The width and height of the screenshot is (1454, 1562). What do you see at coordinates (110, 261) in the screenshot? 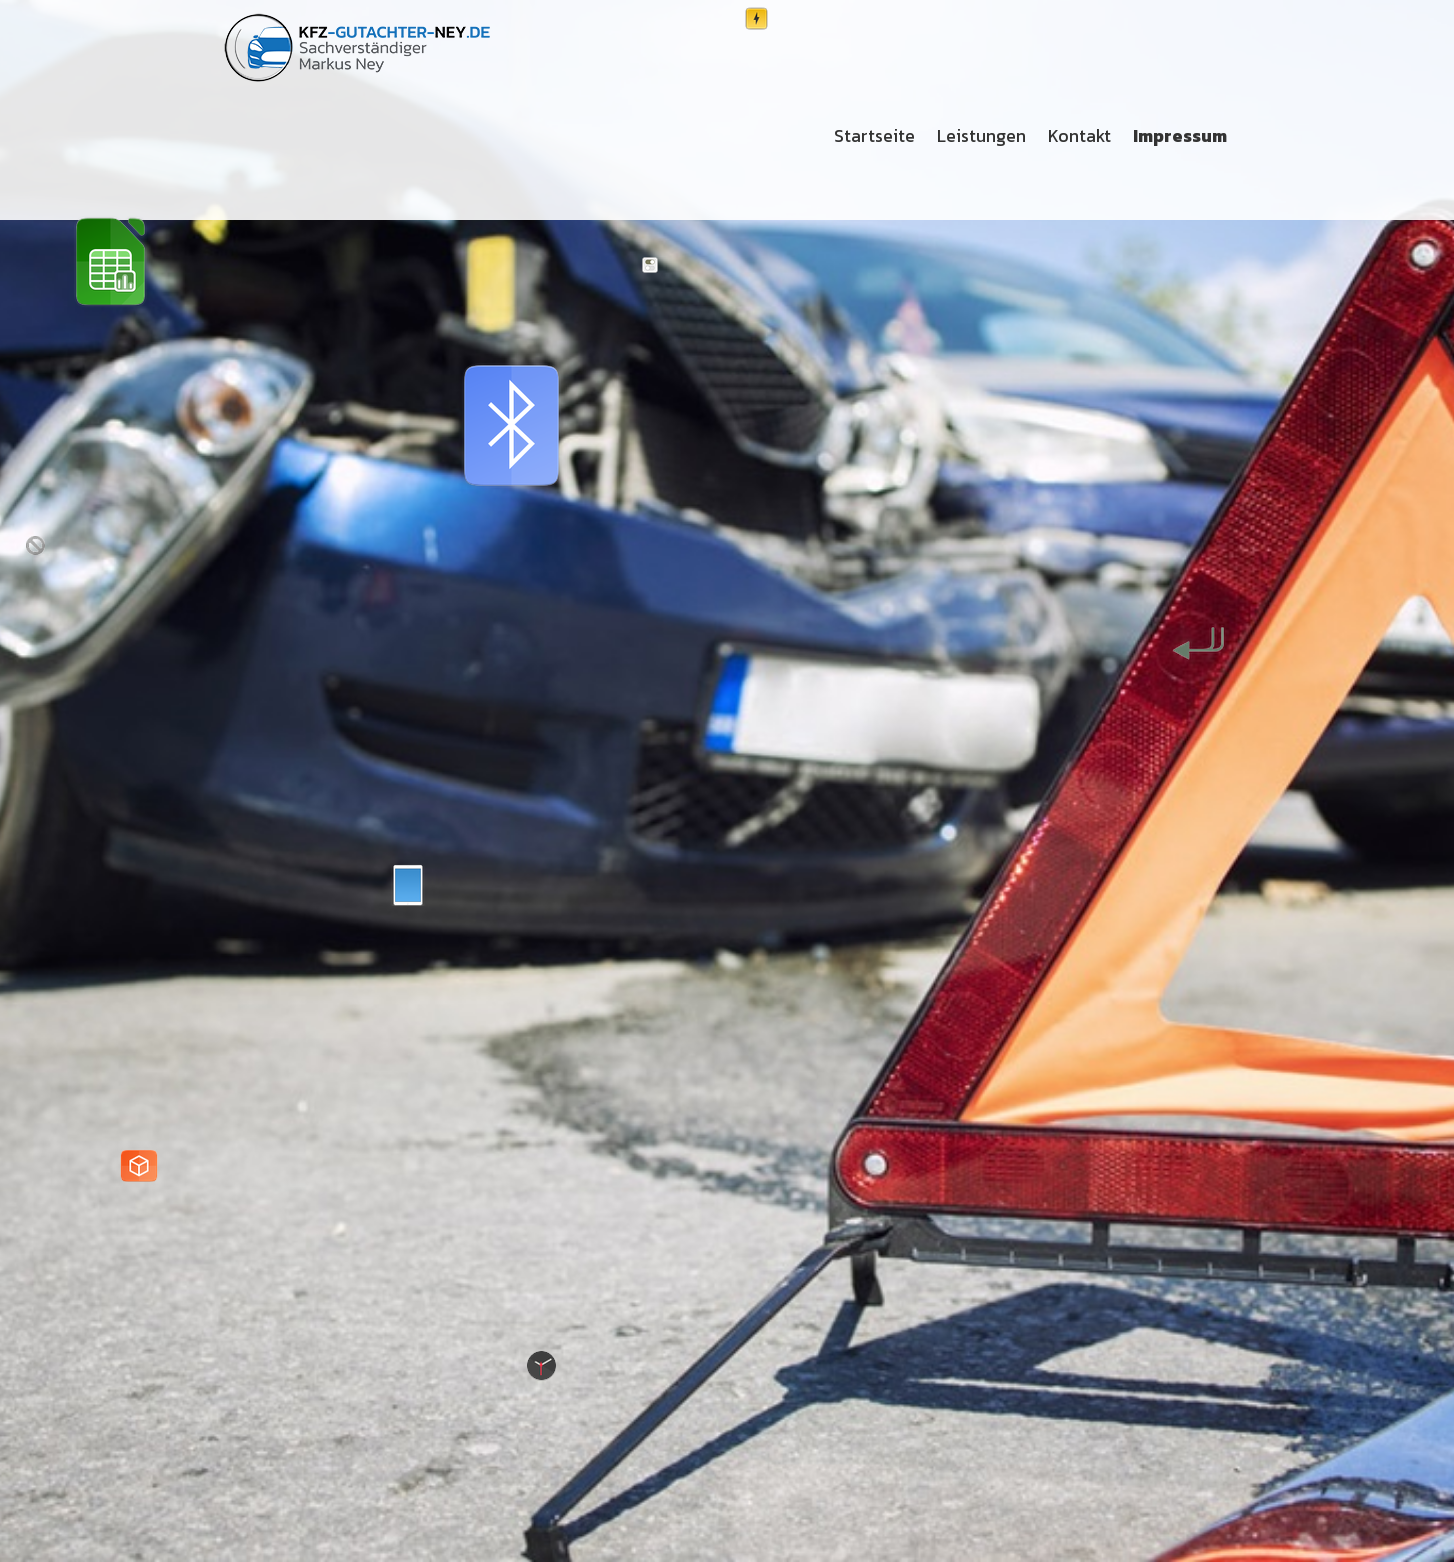
I see `open LibreOffice Calc spreadsheet application` at bounding box center [110, 261].